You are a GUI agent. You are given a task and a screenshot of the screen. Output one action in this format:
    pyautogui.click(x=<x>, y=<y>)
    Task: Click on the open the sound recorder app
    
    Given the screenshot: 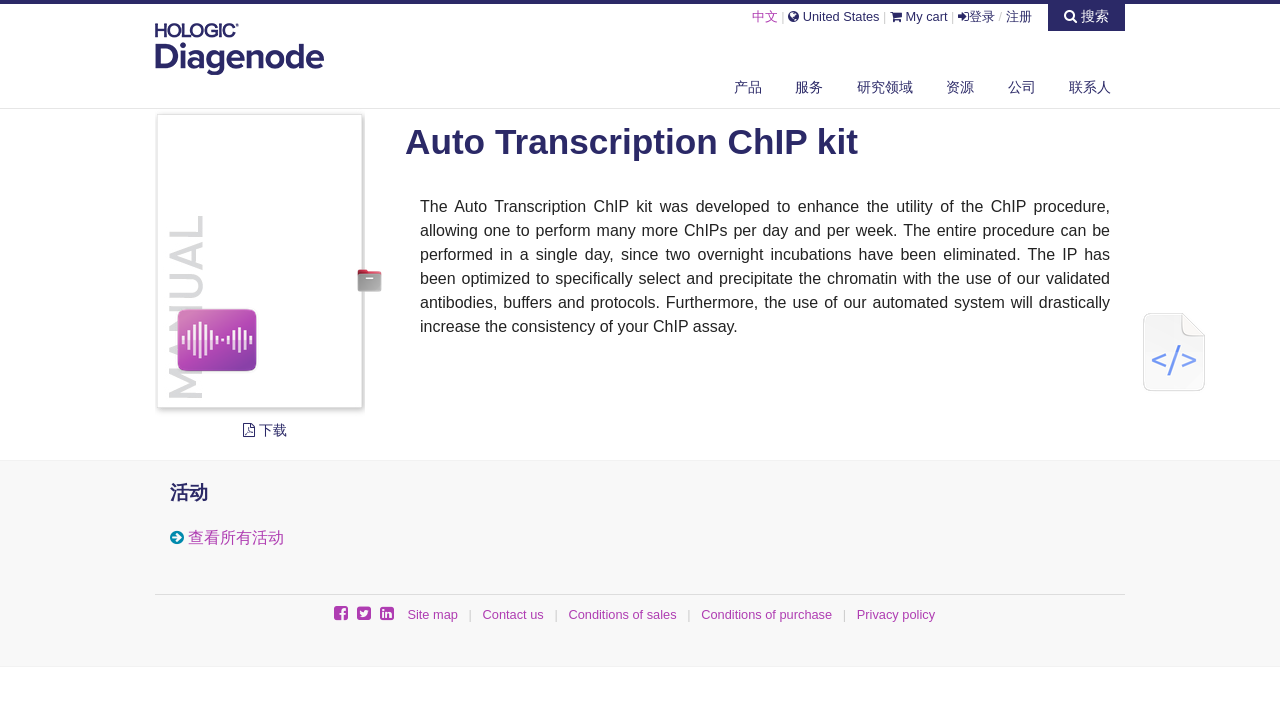 What is the action you would take?
    pyautogui.click(x=217, y=340)
    